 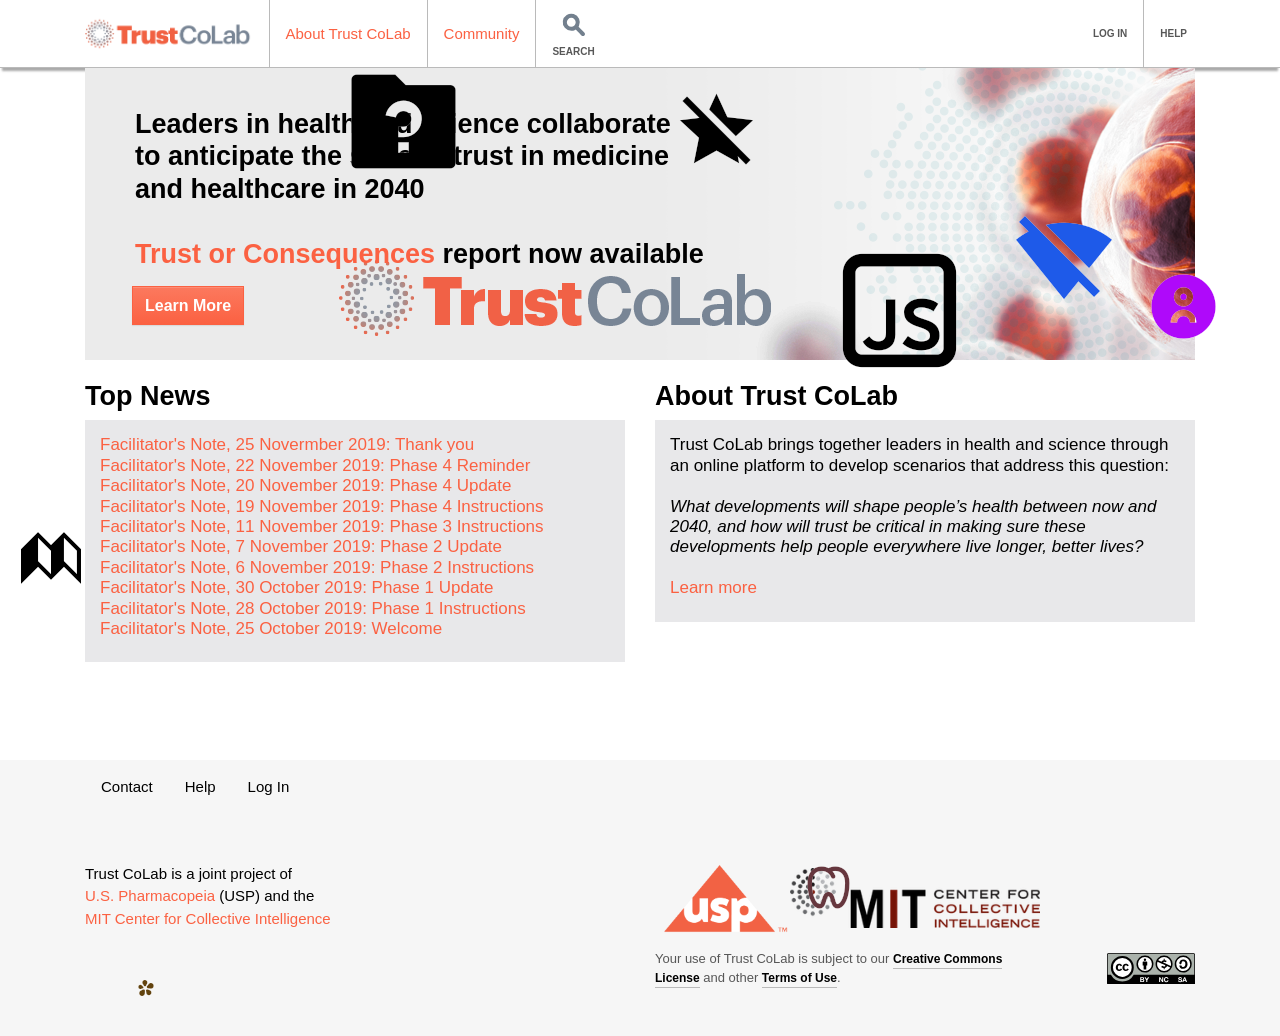 I want to click on open siyuan note-taking app, so click(x=51, y=558).